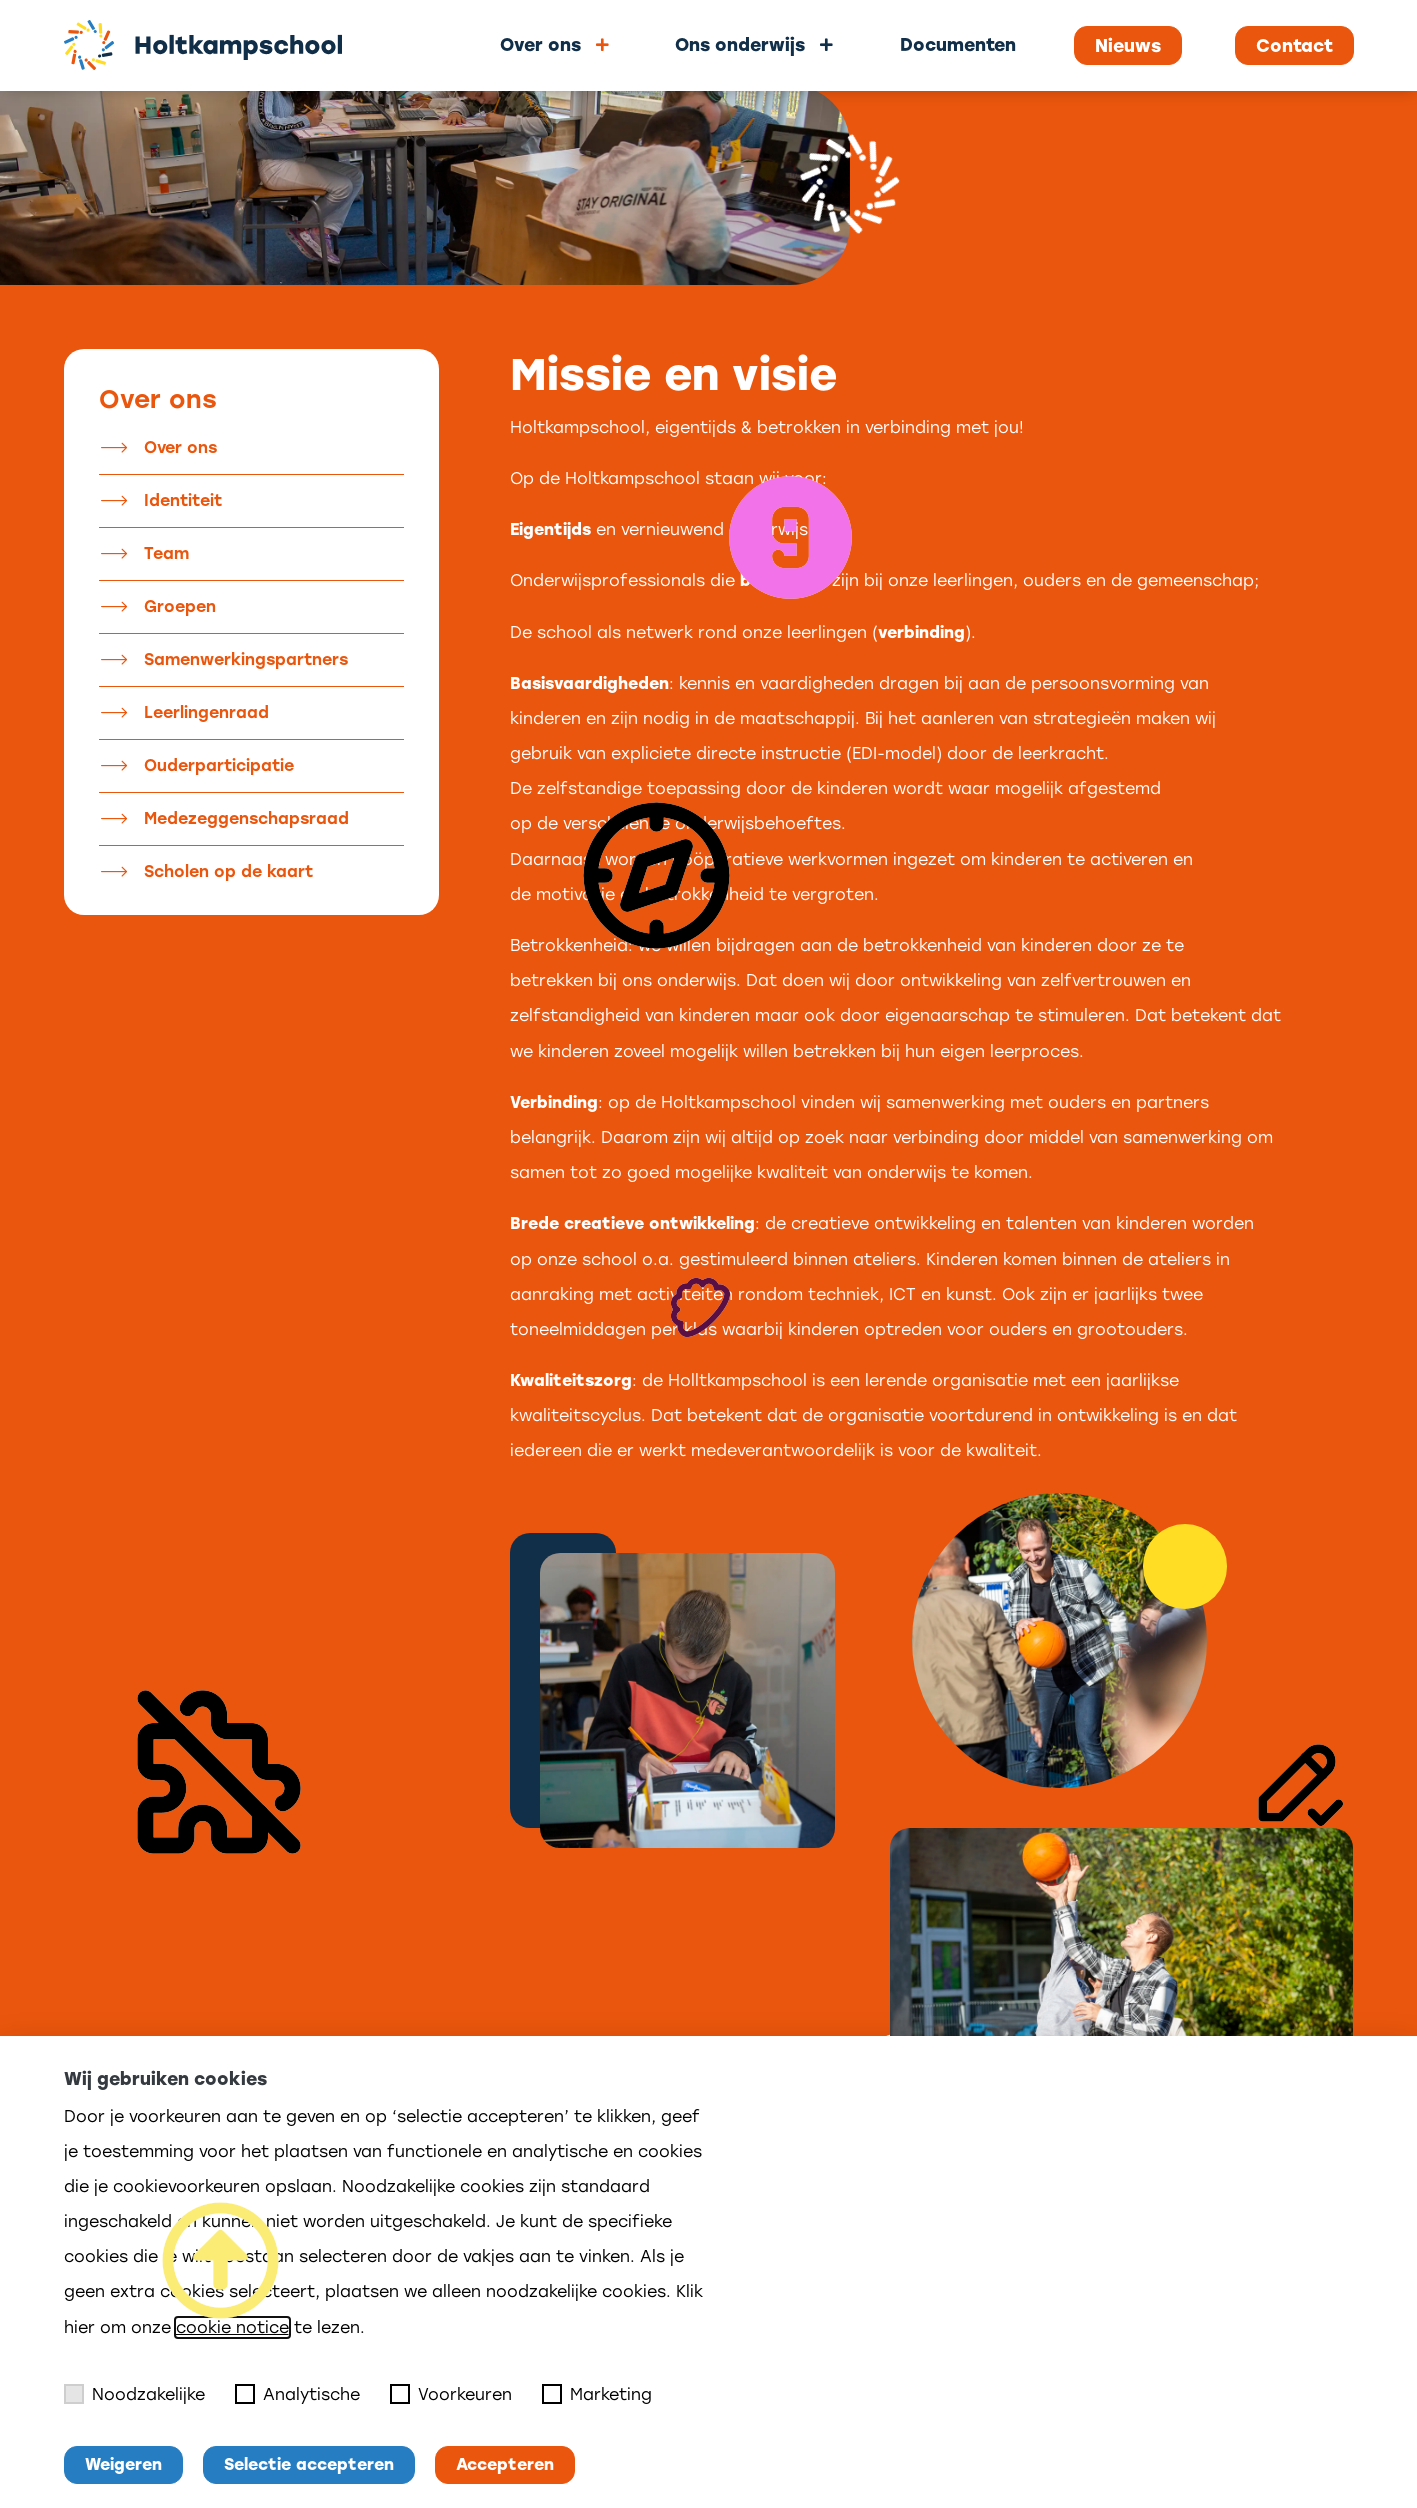 This screenshot has height=2508, width=1417. I want to click on access navigation or direction features, so click(656, 875).